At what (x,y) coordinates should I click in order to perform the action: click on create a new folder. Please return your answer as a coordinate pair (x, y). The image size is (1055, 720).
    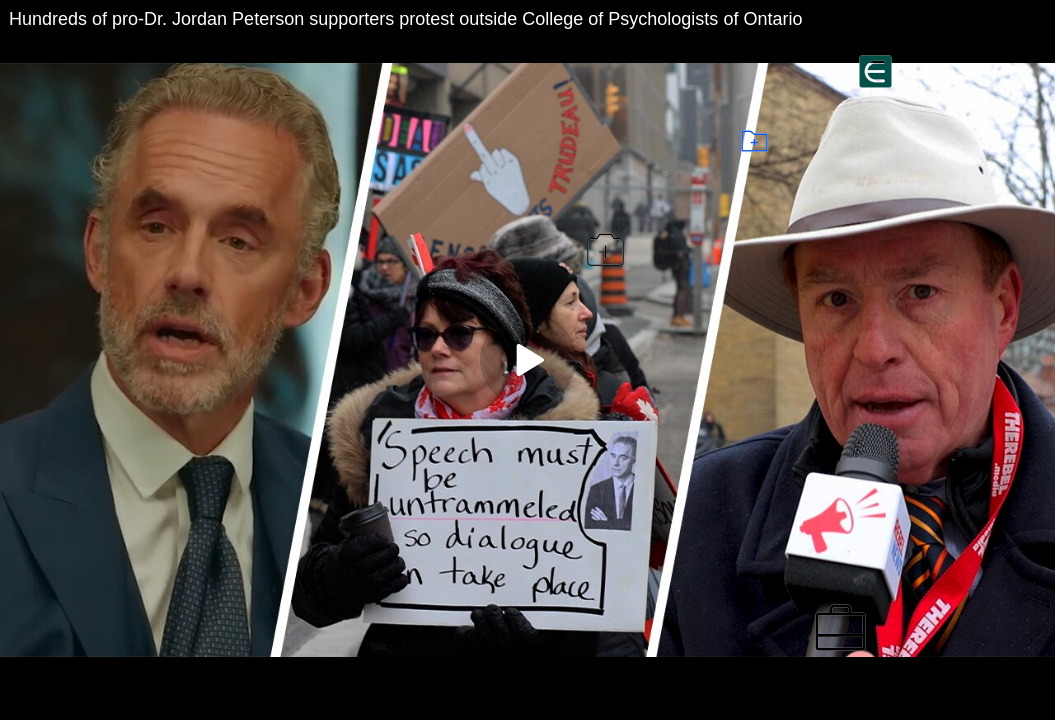
    Looking at the image, I should click on (754, 140).